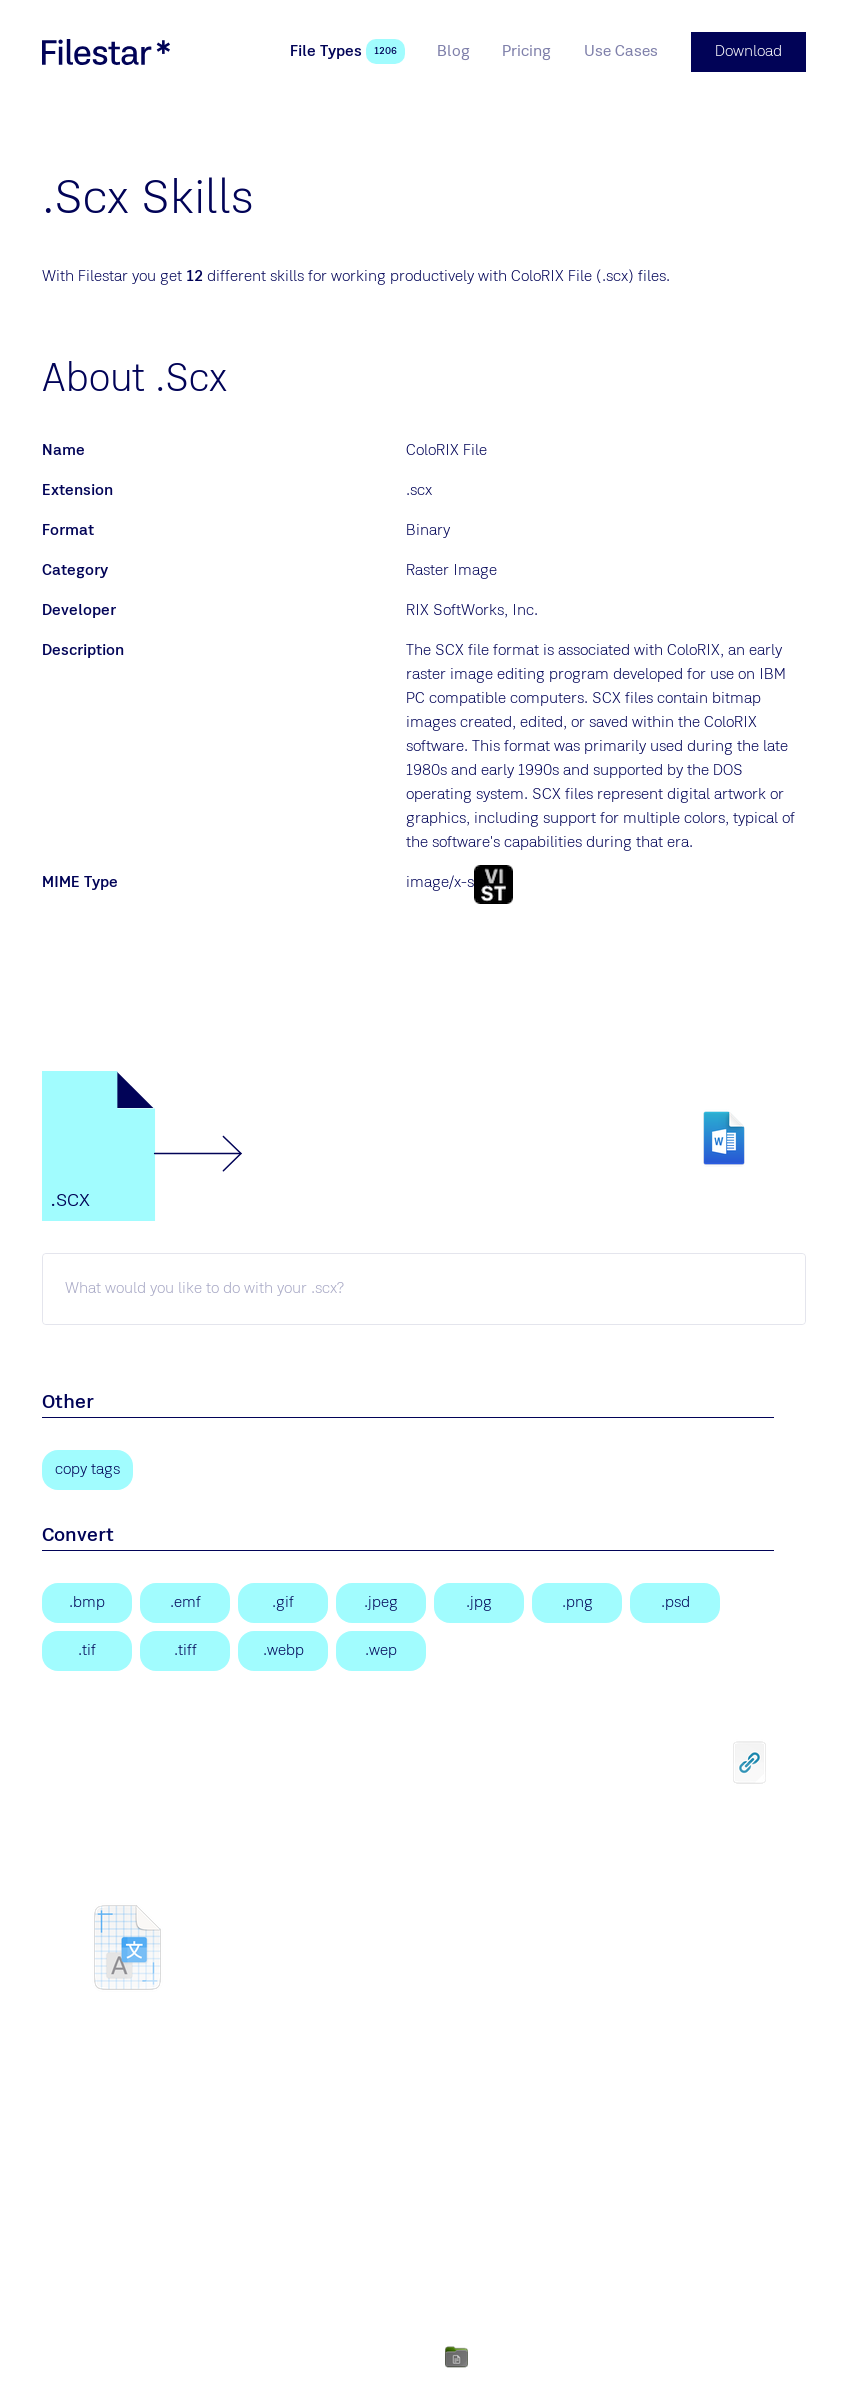 The height and width of the screenshot is (2382, 848). I want to click on open your documents folder, so click(456, 2356).